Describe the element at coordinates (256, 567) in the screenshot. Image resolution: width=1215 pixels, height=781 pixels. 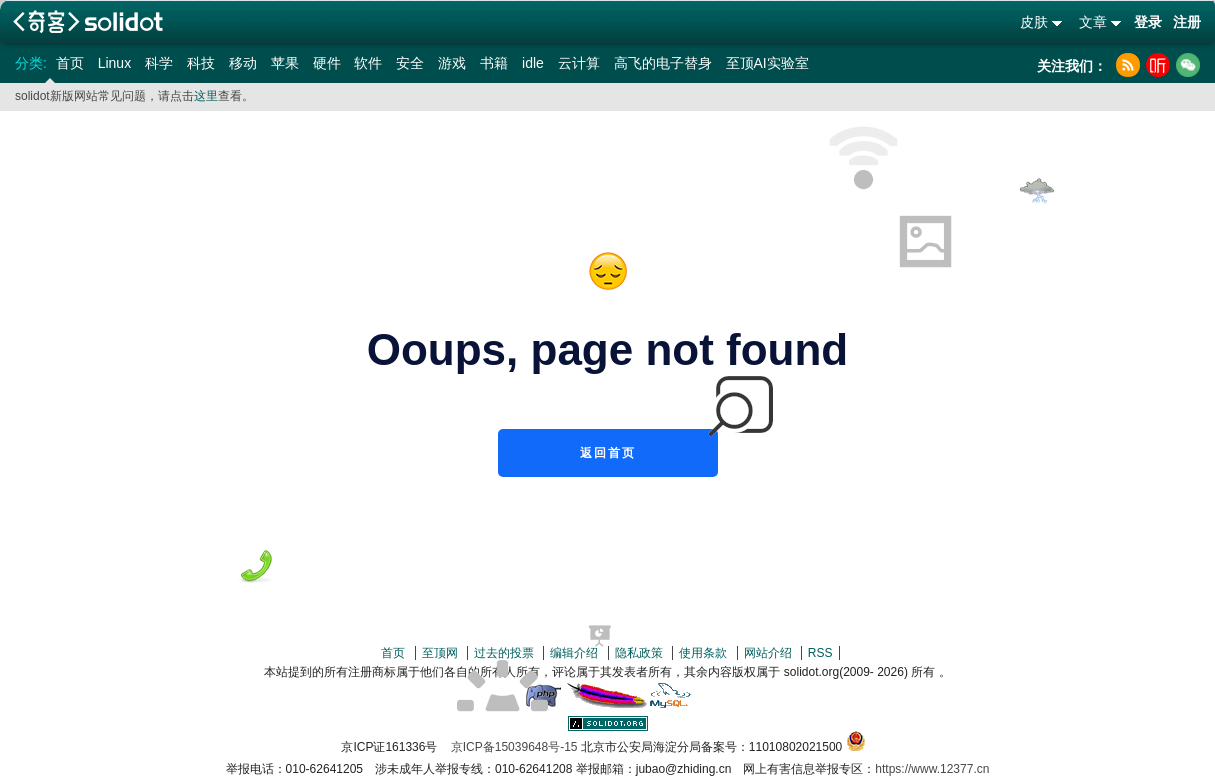
I see `start a phone call` at that location.